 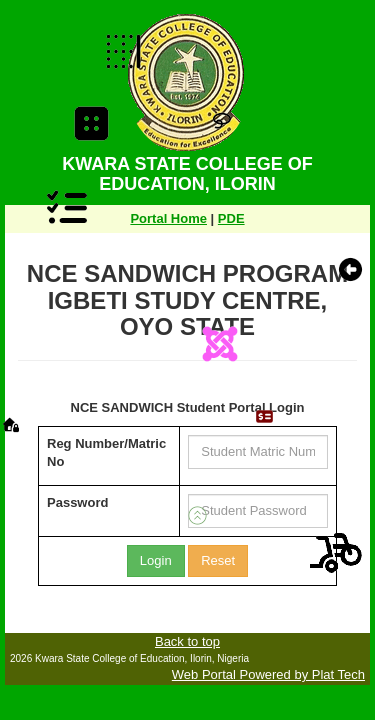 What do you see at coordinates (67, 208) in the screenshot?
I see `view your task list` at bounding box center [67, 208].